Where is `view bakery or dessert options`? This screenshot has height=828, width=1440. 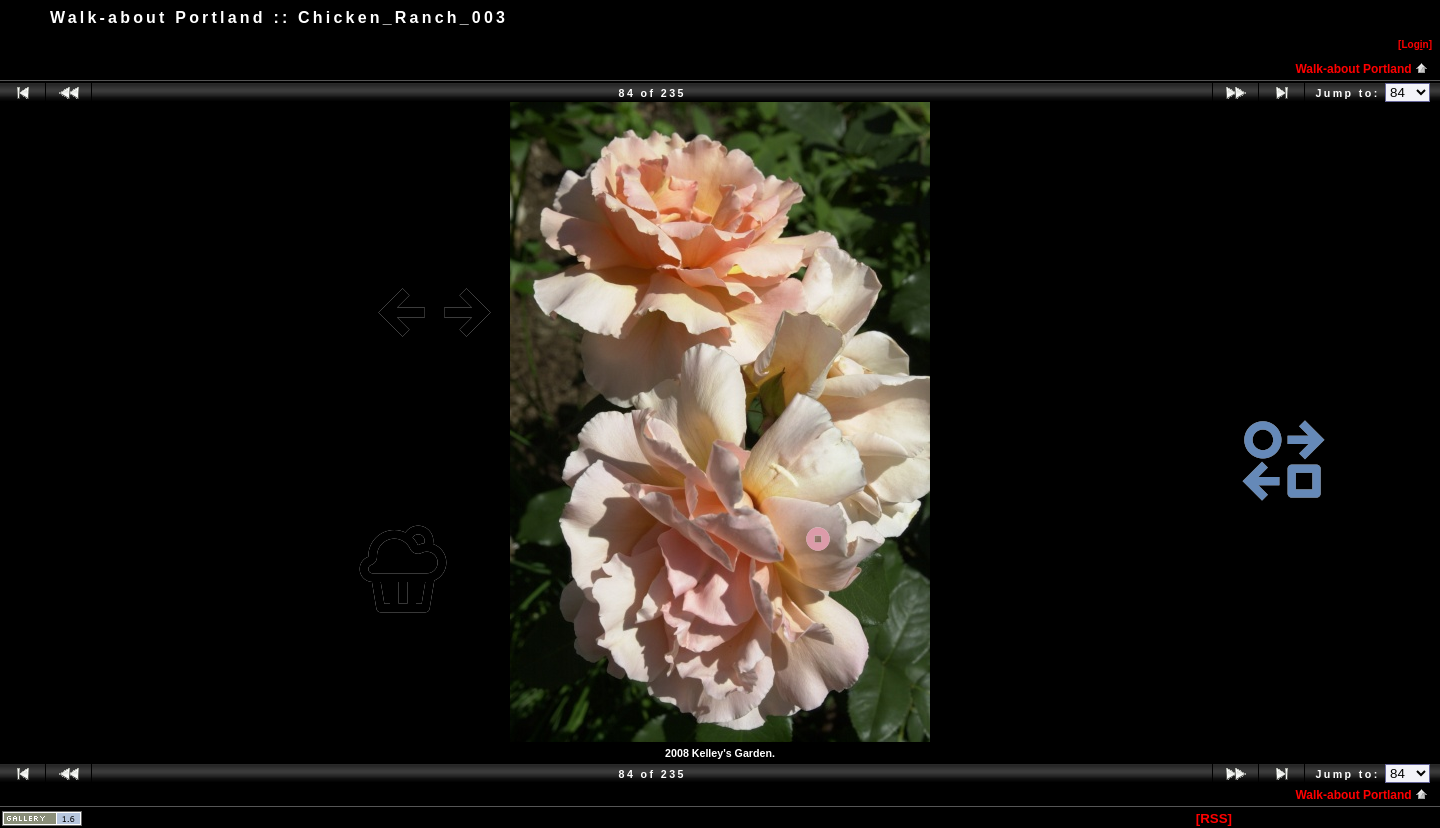 view bakery or dessert options is located at coordinates (403, 569).